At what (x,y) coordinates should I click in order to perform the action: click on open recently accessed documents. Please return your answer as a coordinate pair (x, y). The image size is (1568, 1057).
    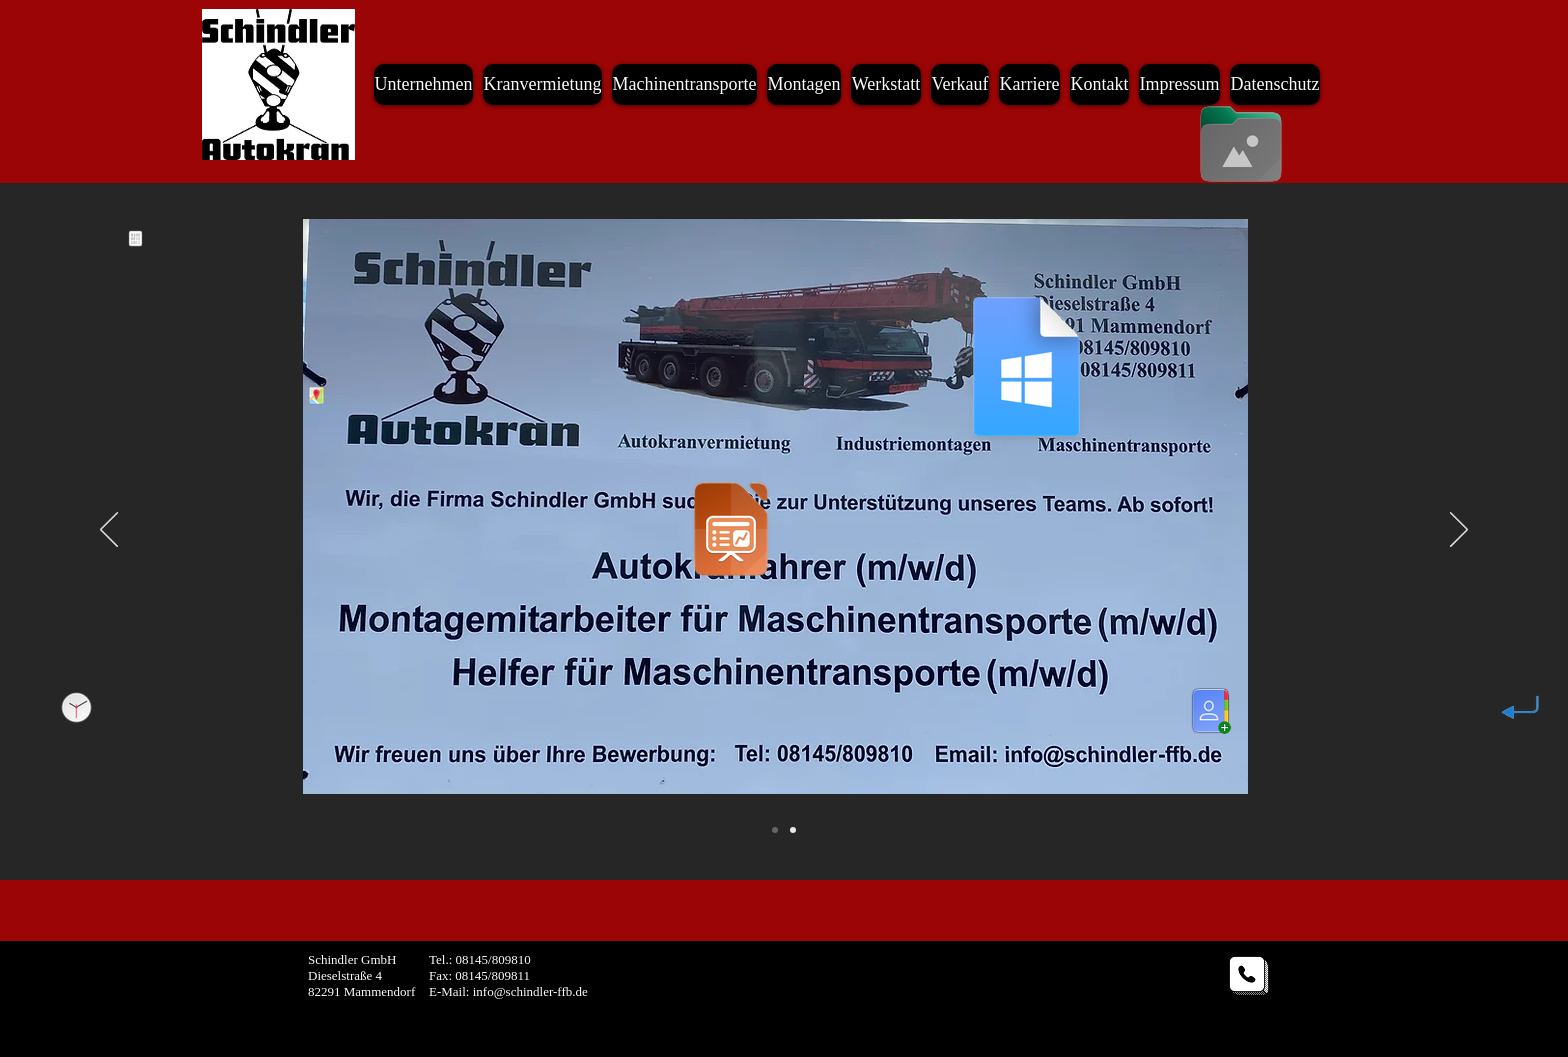
    Looking at the image, I should click on (76, 707).